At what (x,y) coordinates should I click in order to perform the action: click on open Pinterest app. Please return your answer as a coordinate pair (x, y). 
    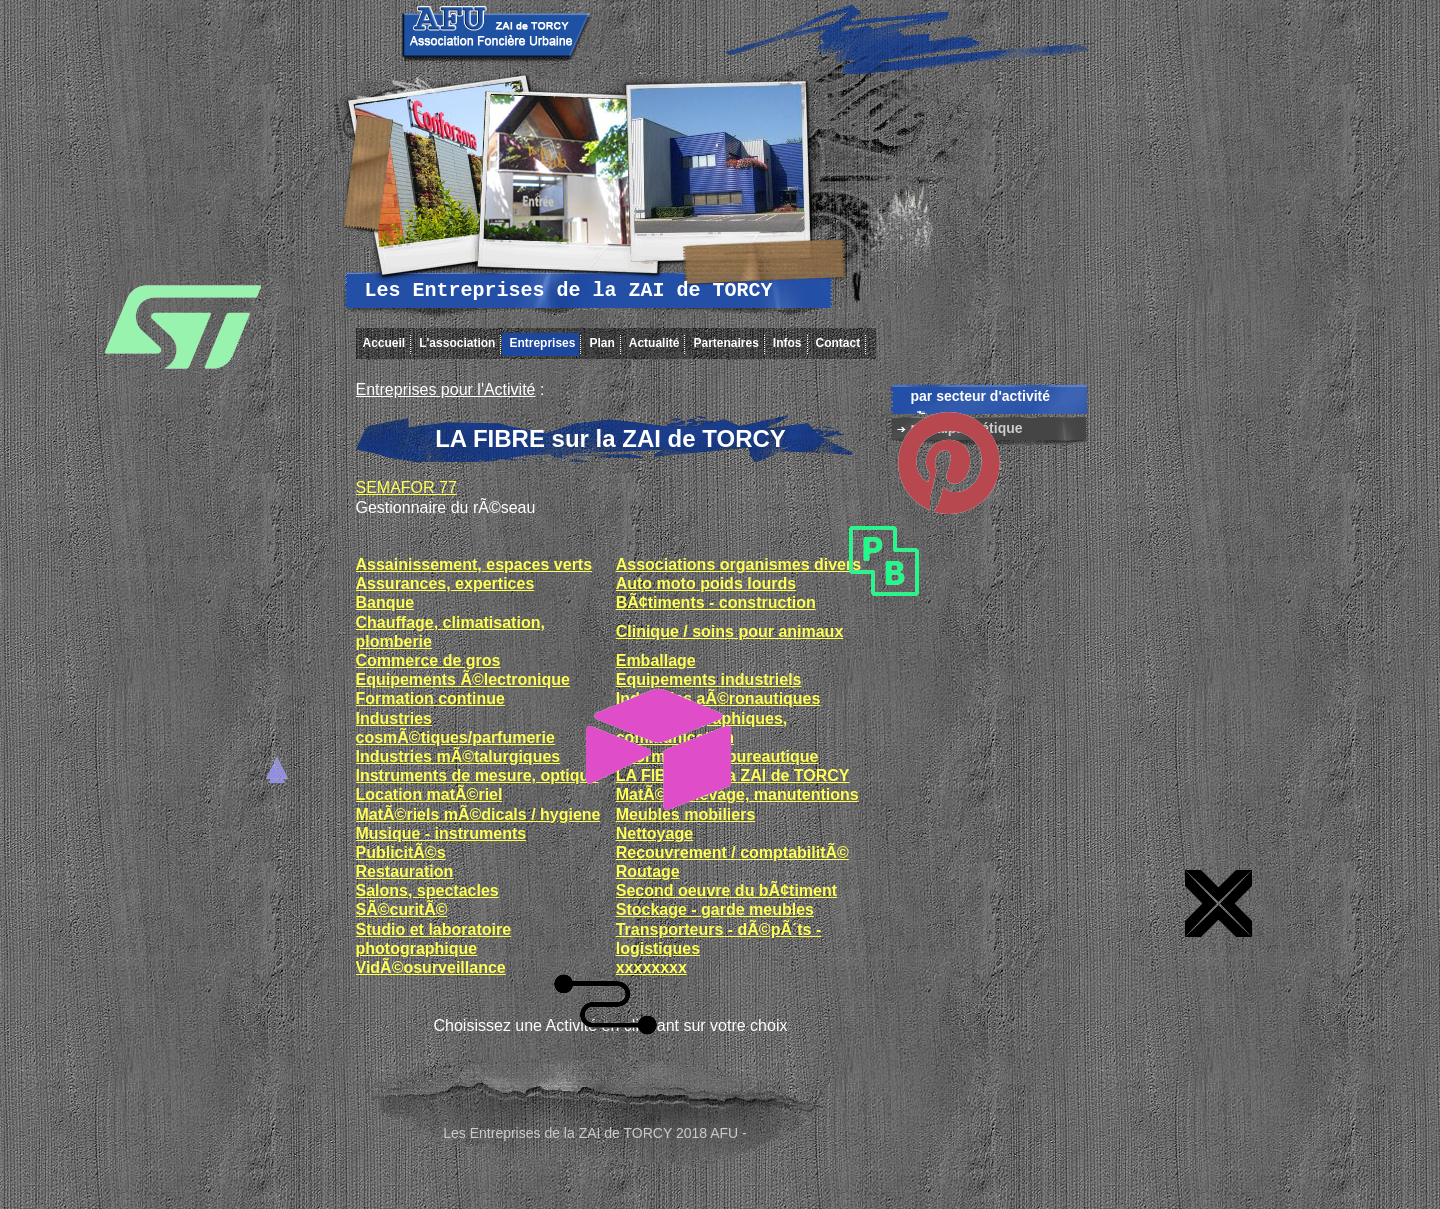
    Looking at the image, I should click on (949, 463).